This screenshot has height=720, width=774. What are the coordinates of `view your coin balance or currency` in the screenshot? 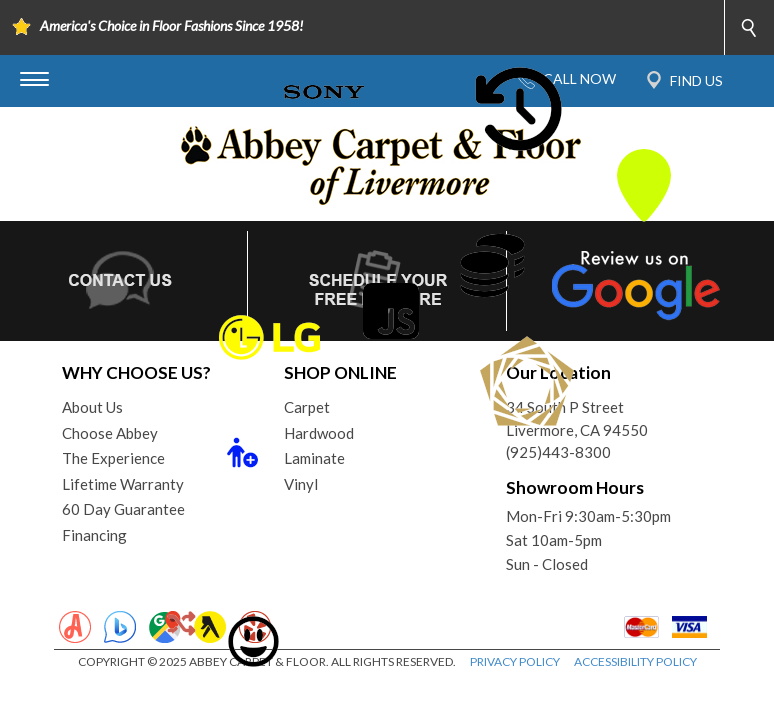 It's located at (492, 265).